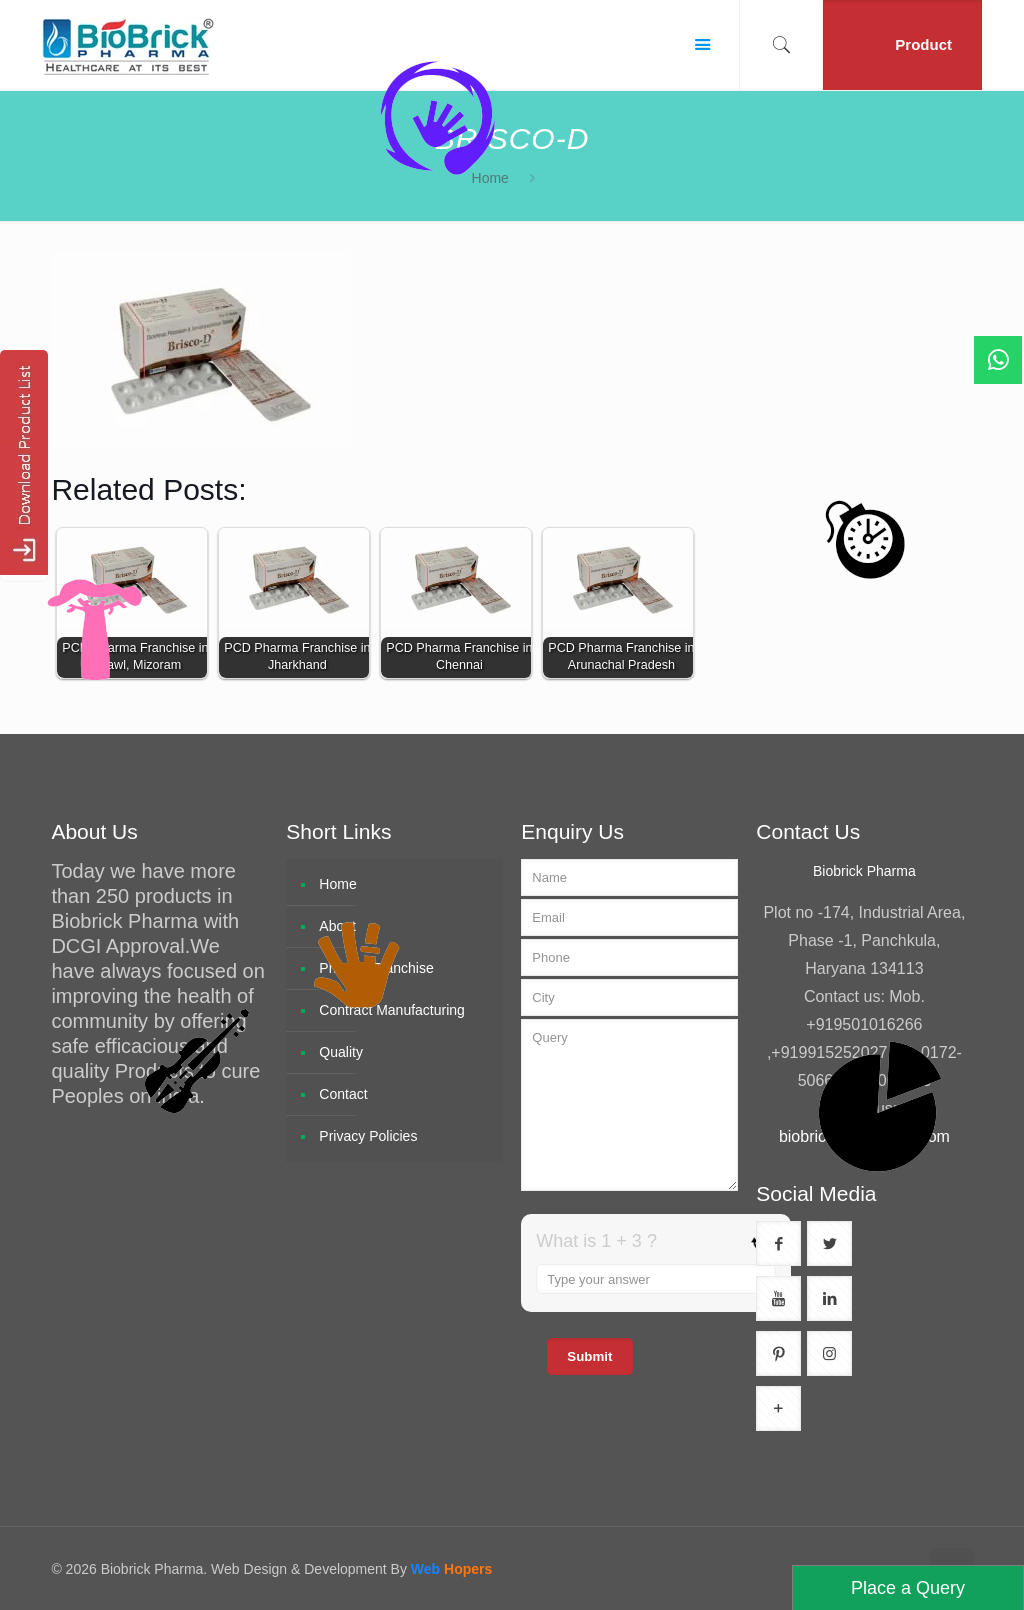 The image size is (1024, 1610). Describe the element at coordinates (880, 1106) in the screenshot. I see `view analytics or statistics breakdown` at that location.